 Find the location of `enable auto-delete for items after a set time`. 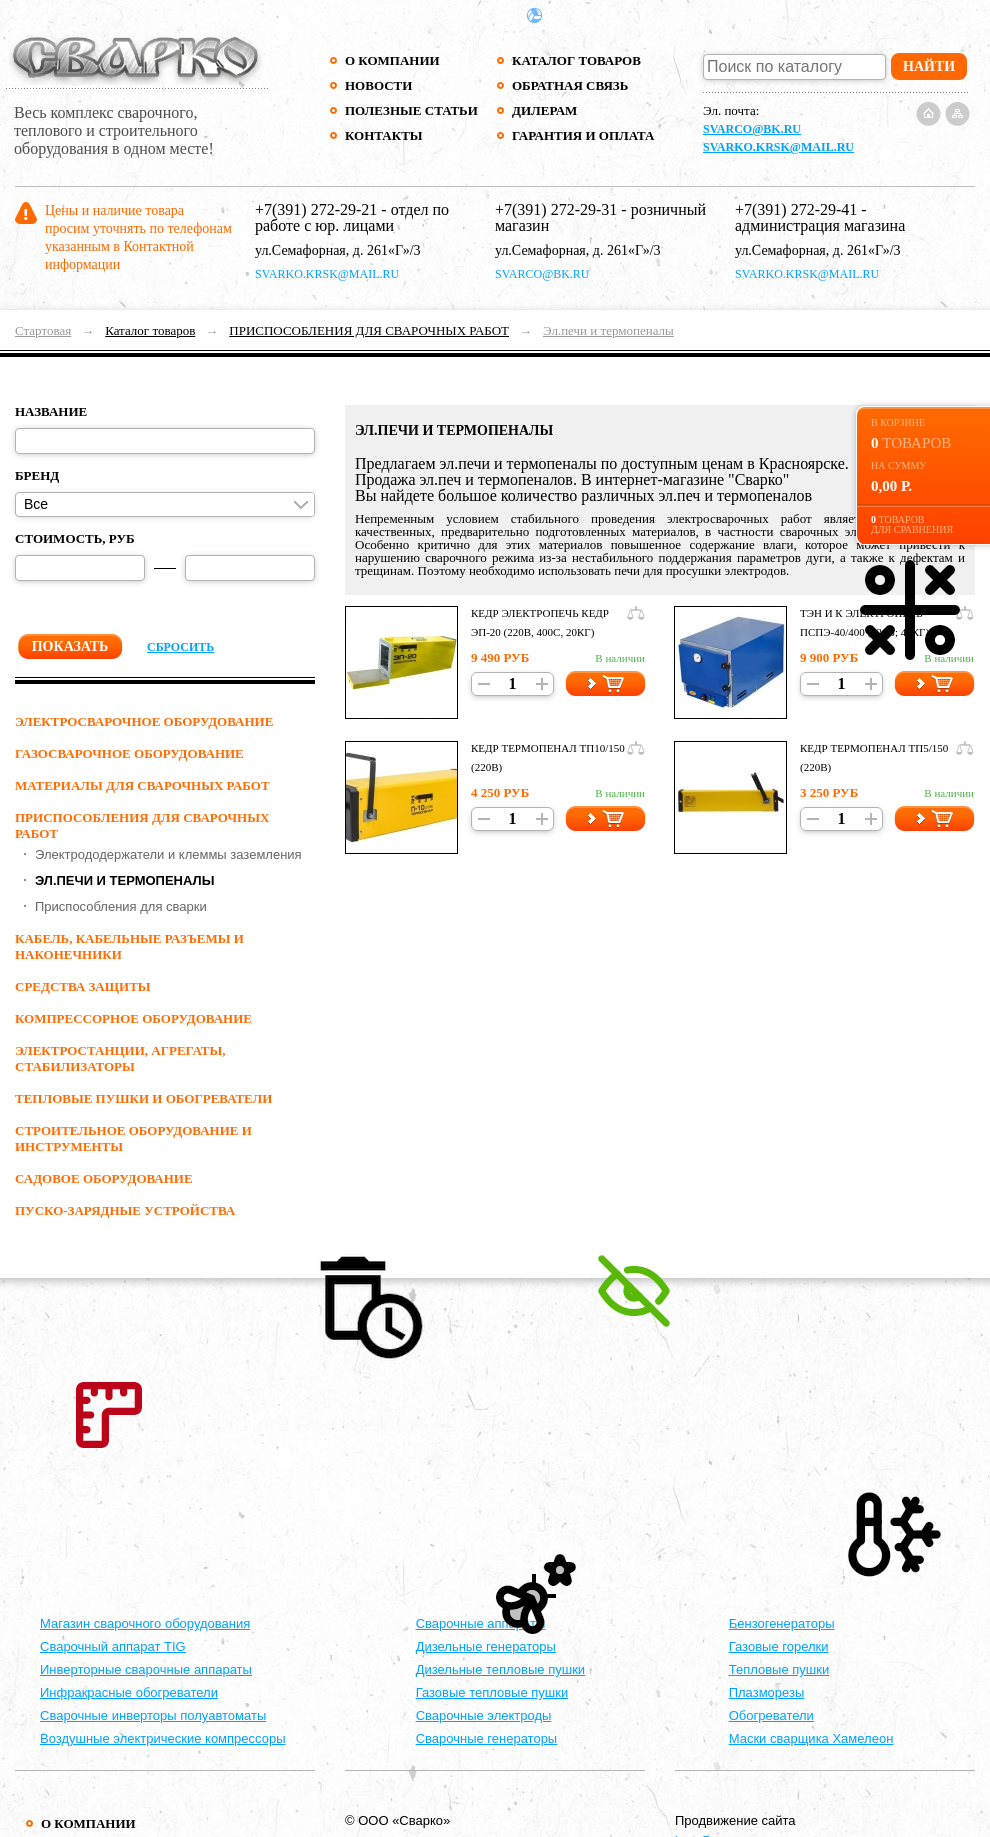

enable auto-delete for items after a set time is located at coordinates (371, 1307).